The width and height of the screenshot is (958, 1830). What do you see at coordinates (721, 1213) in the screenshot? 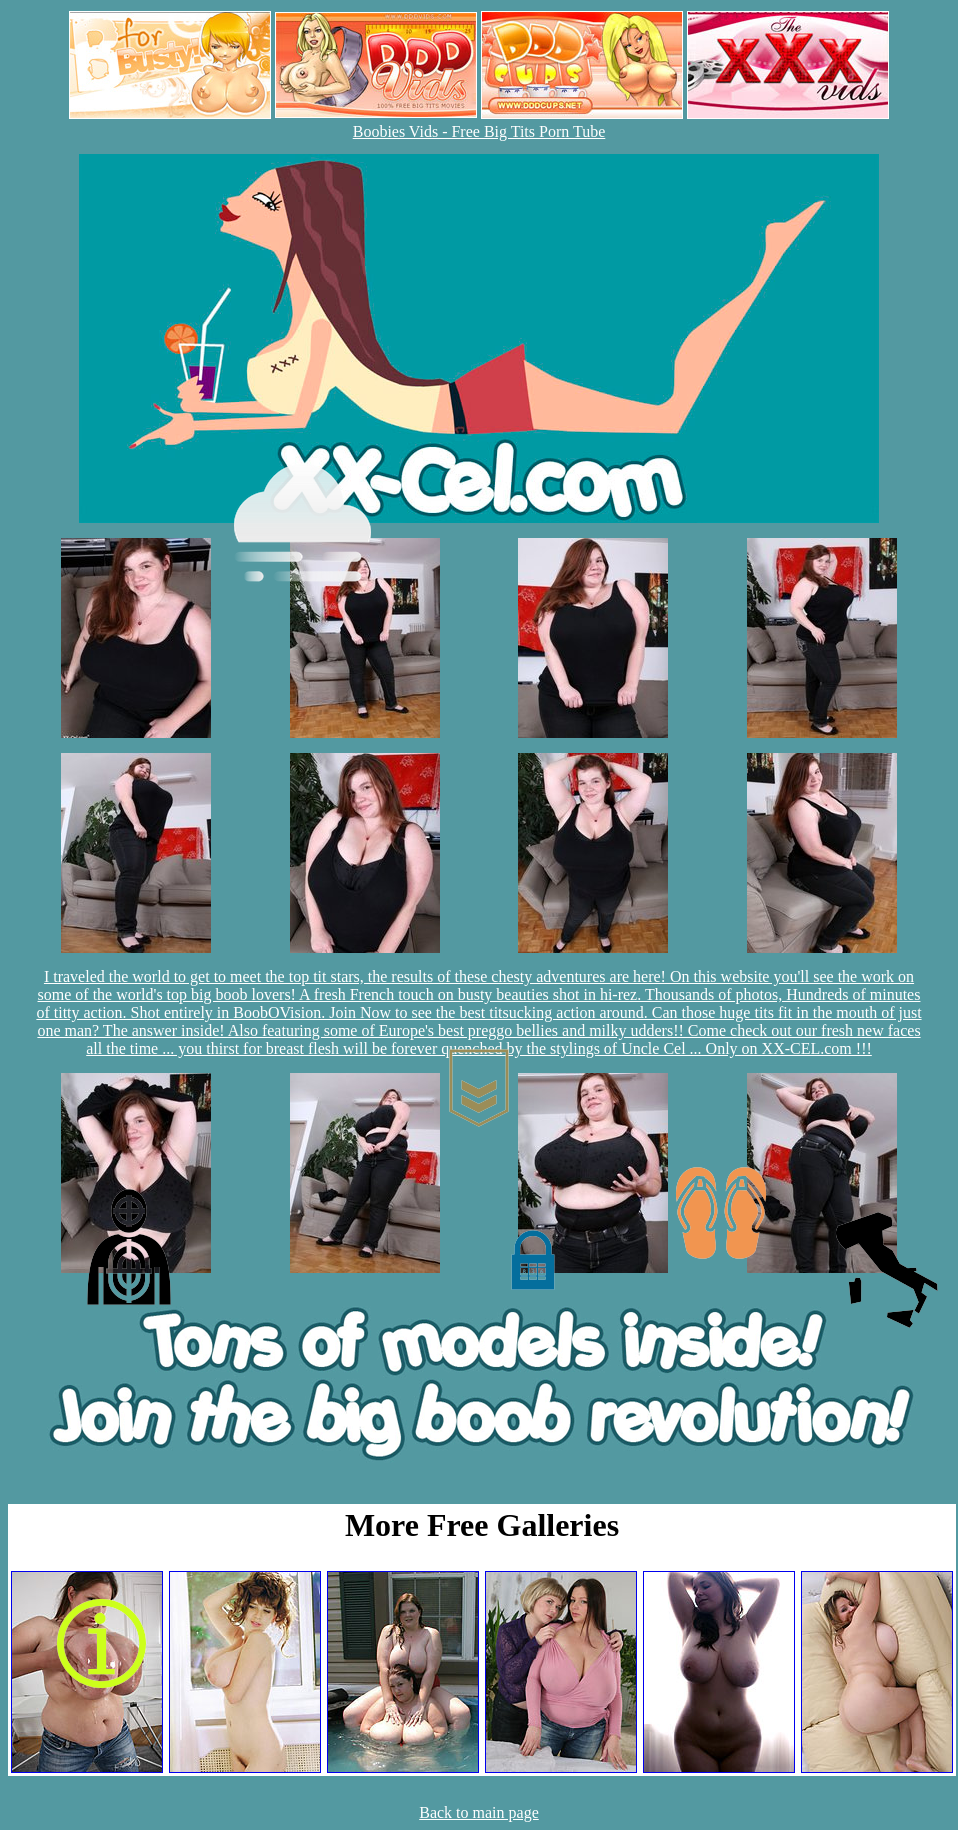
I see `browse beach or summer-related content` at bounding box center [721, 1213].